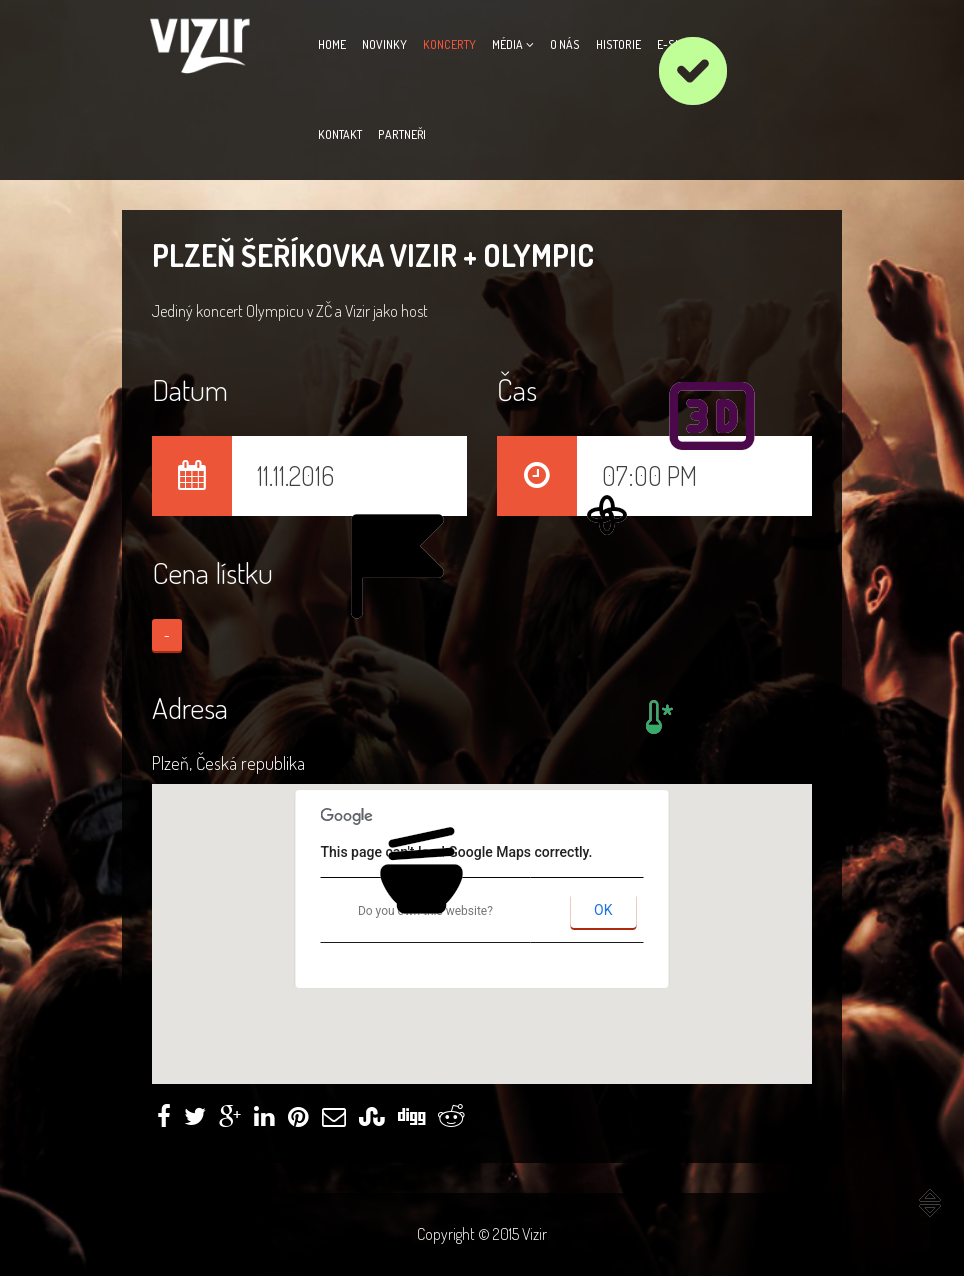 This screenshot has width=964, height=1276. What do you see at coordinates (397, 560) in the screenshot?
I see `flag or bookmark an item` at bounding box center [397, 560].